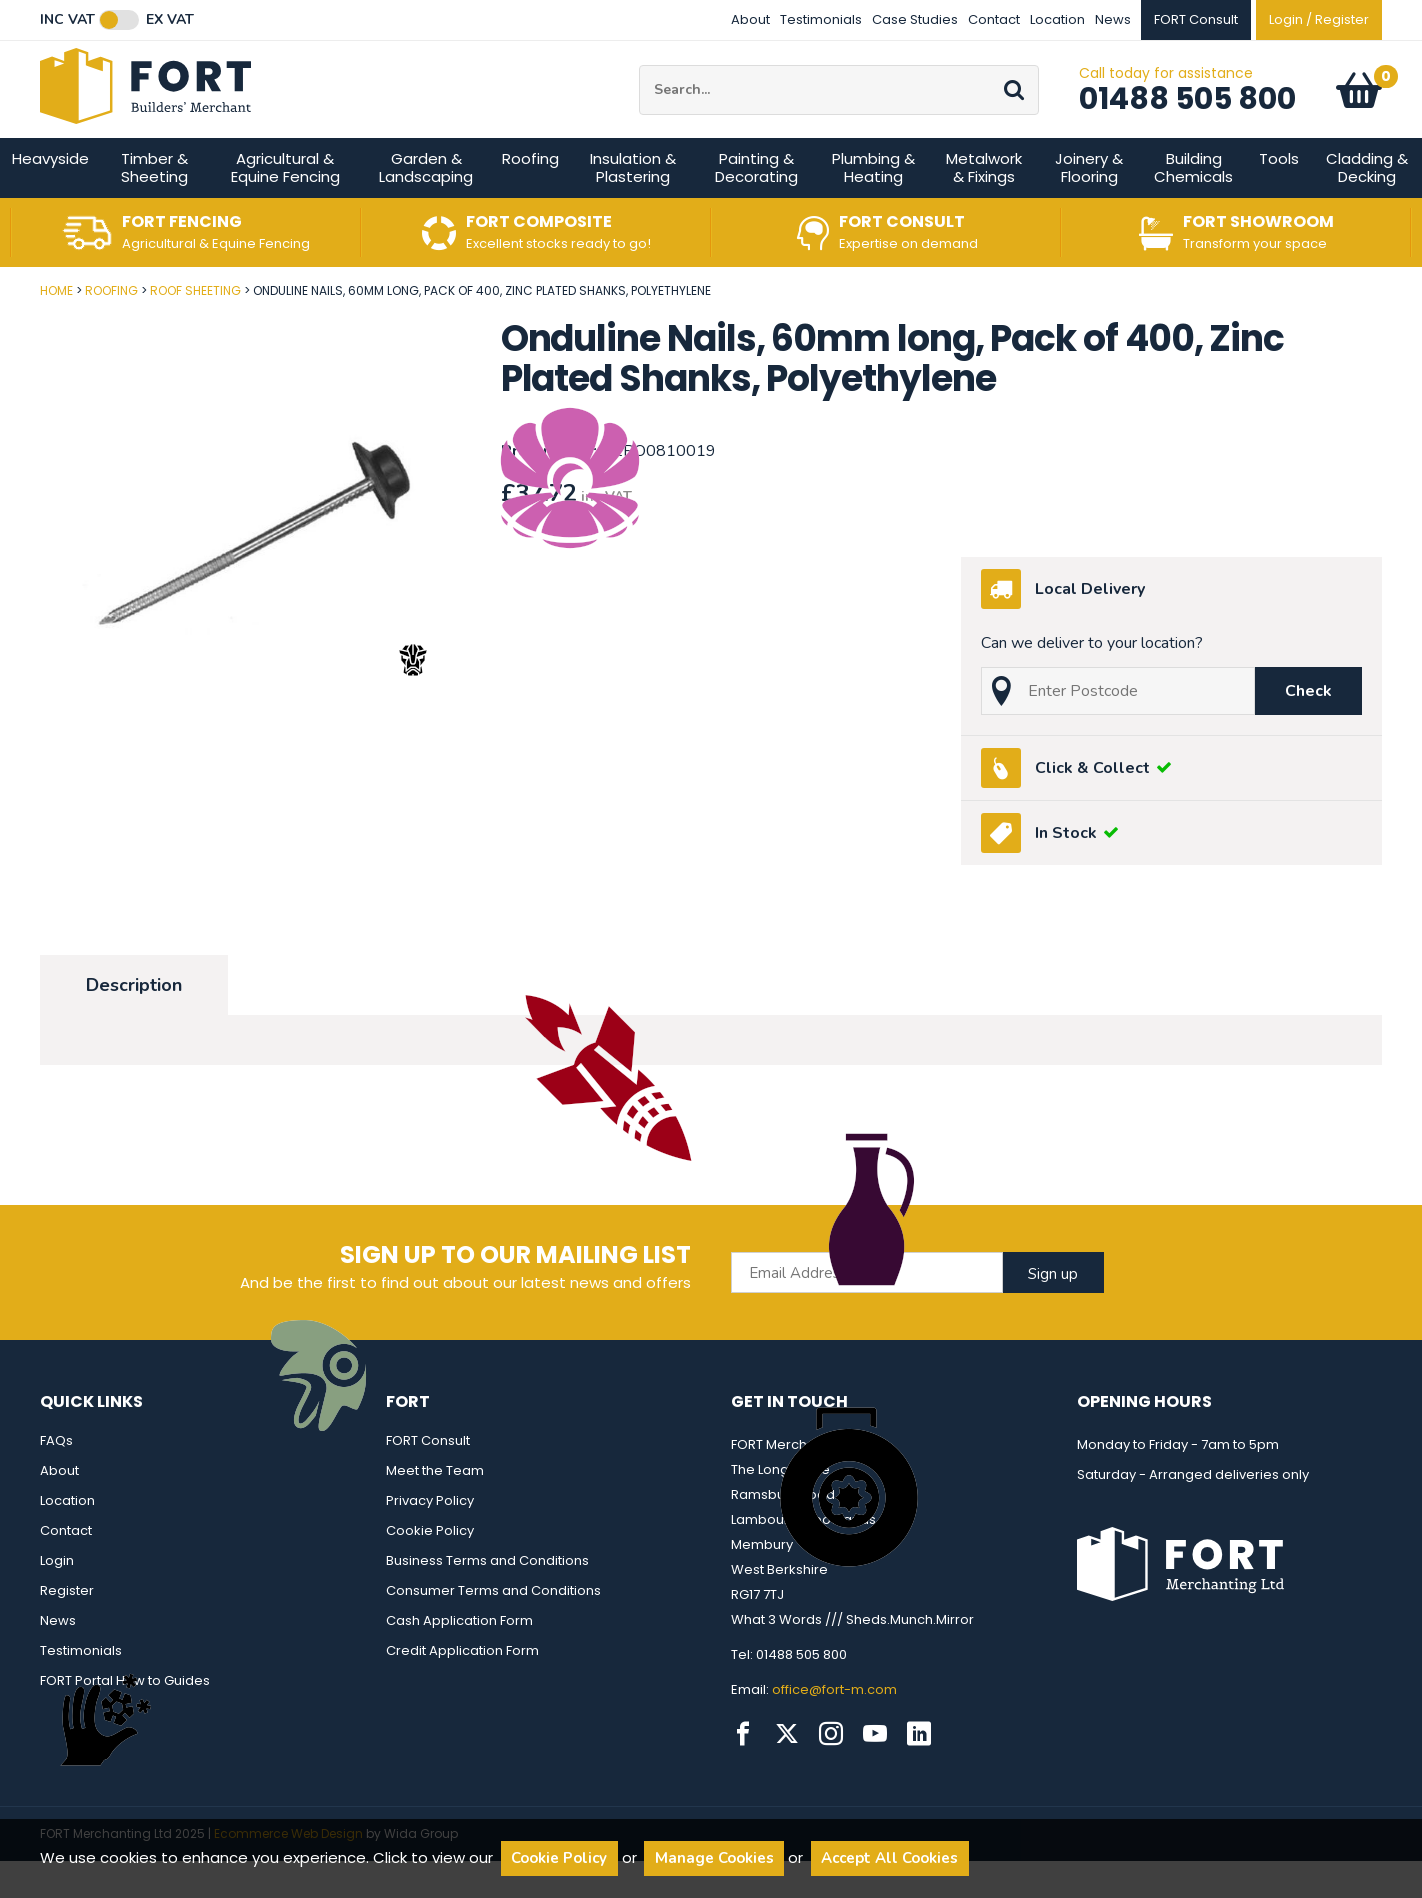 The image size is (1422, 1898). What do you see at coordinates (318, 1375) in the screenshot?
I see `select the phrygian cap headgear item` at bounding box center [318, 1375].